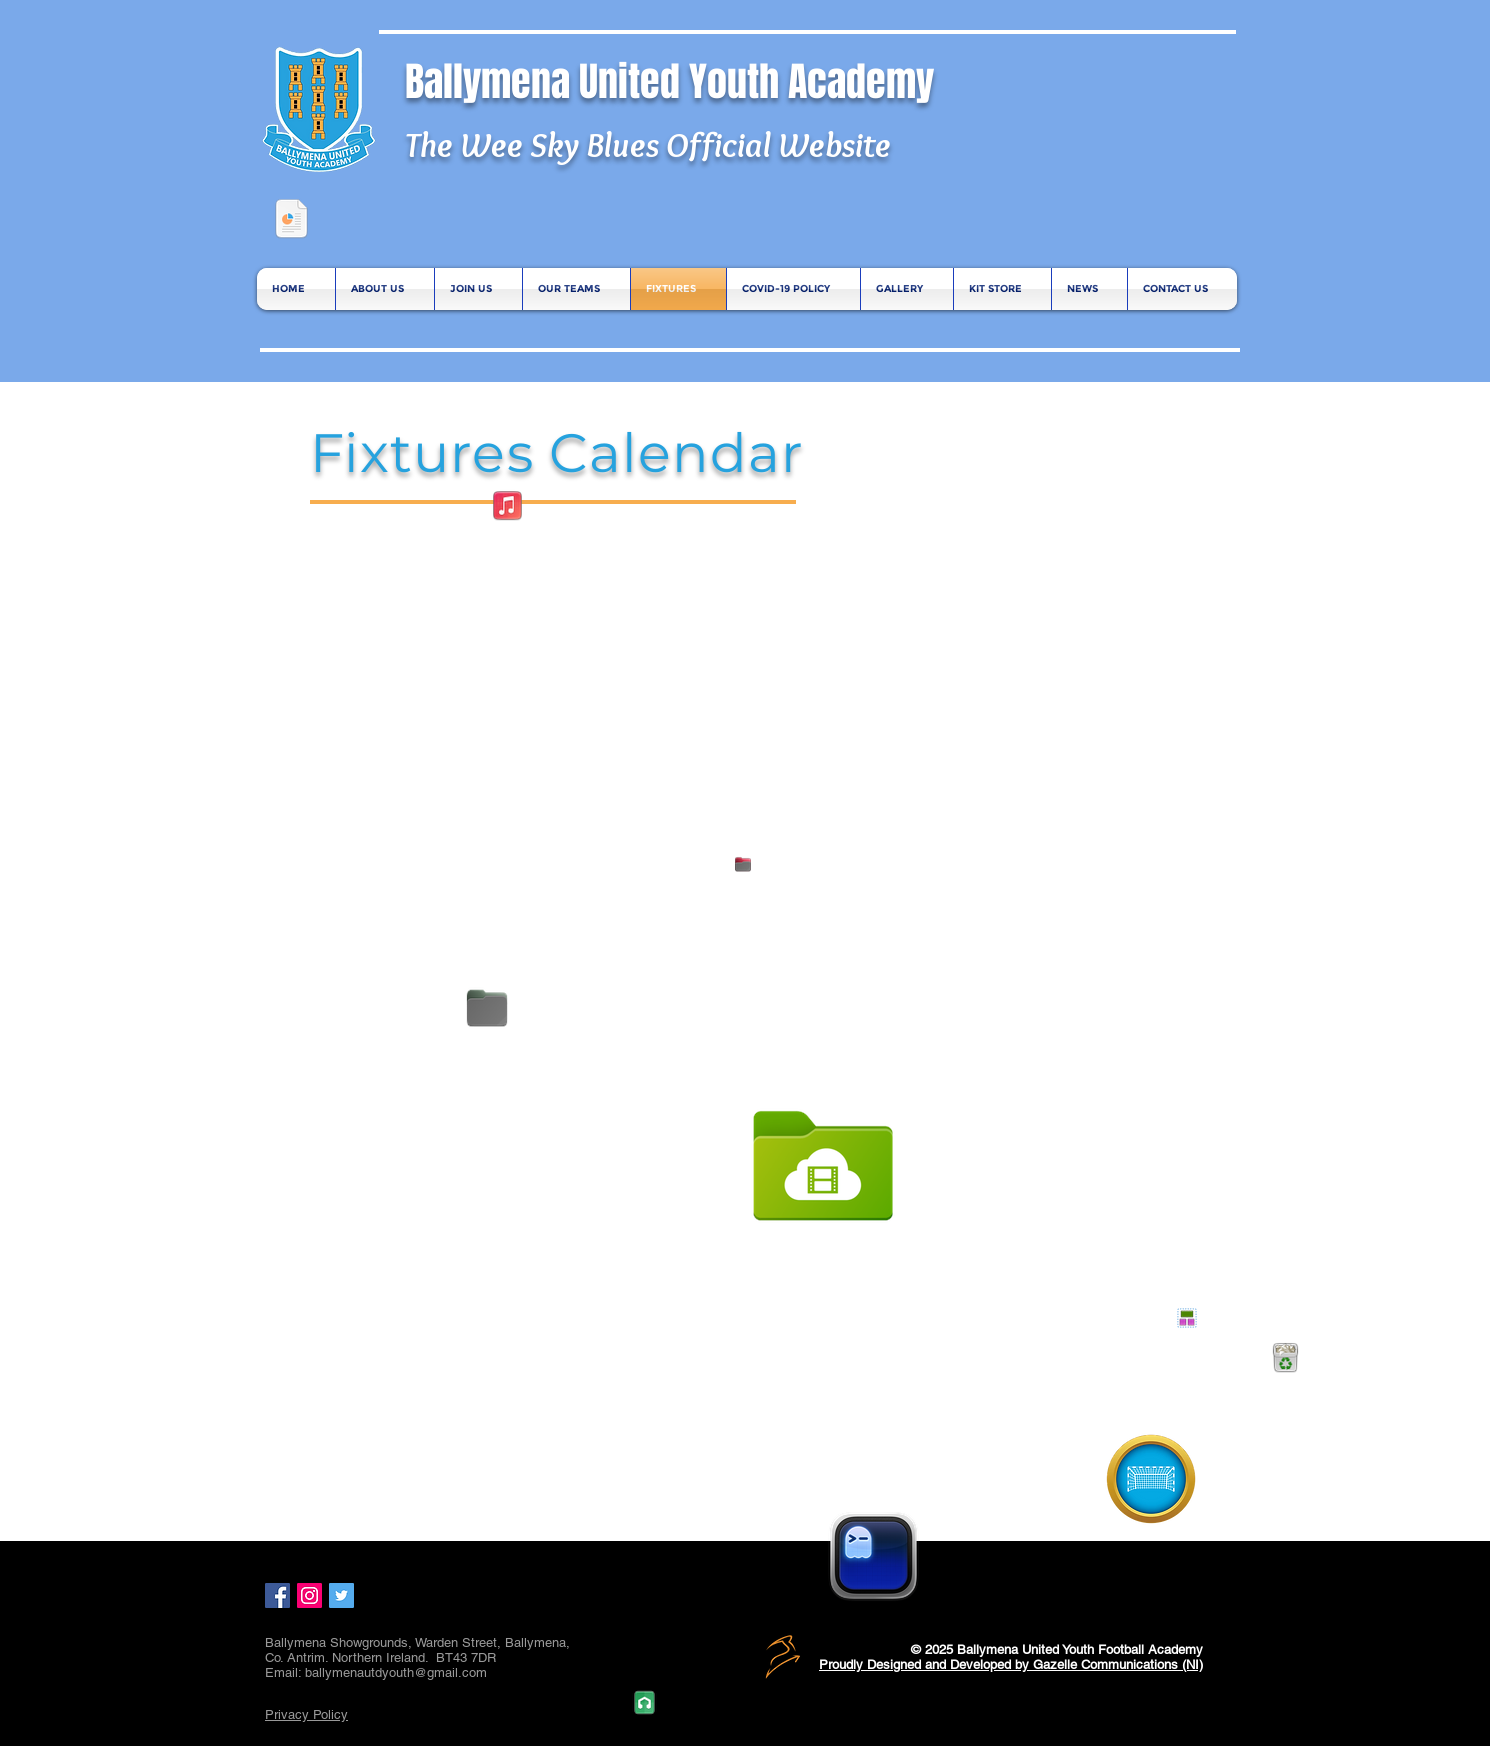  What do you see at coordinates (644, 1702) in the screenshot?
I see `an LMMS music project file` at bounding box center [644, 1702].